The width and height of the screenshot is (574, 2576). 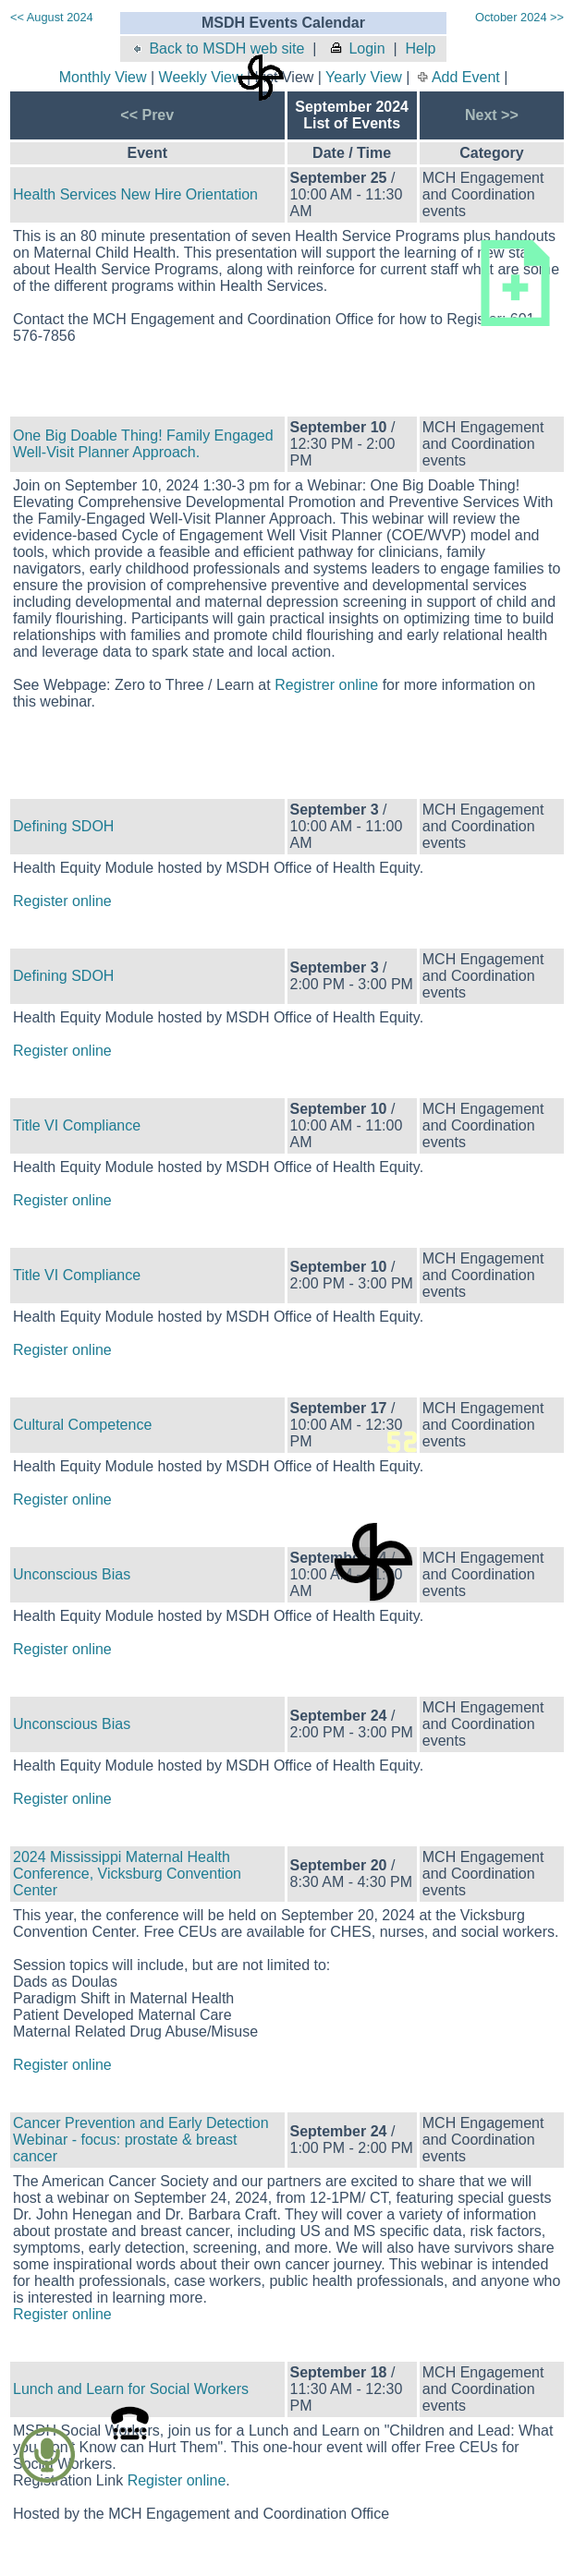 What do you see at coordinates (373, 1562) in the screenshot?
I see `access toys or games section` at bounding box center [373, 1562].